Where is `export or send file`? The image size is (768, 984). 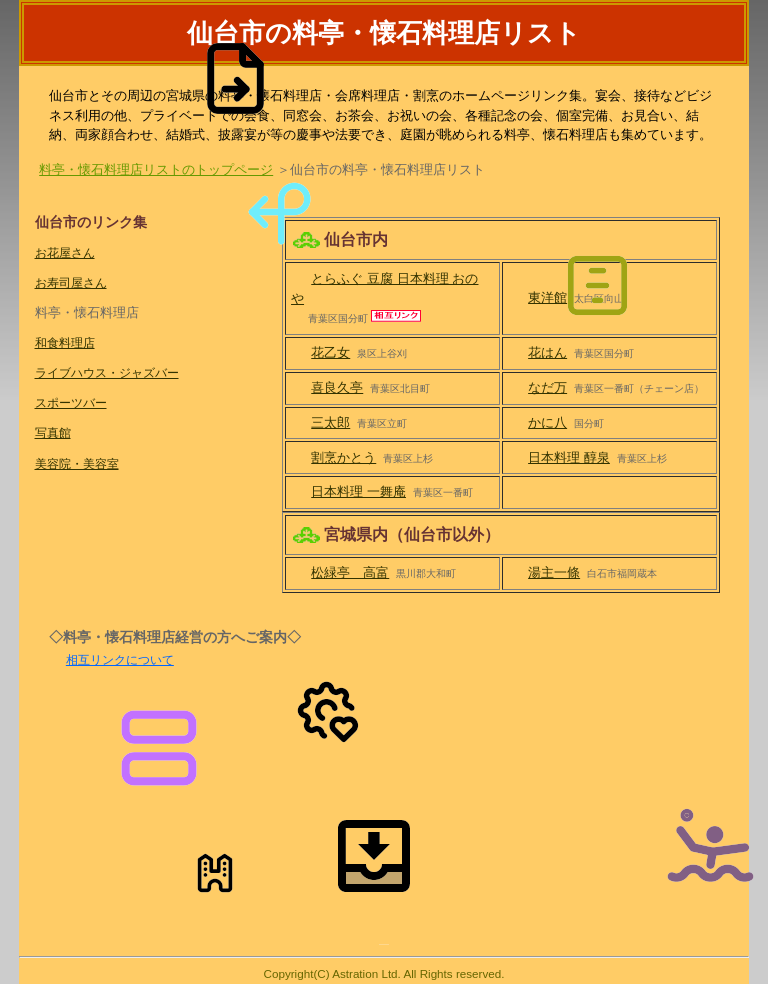 export or send file is located at coordinates (235, 78).